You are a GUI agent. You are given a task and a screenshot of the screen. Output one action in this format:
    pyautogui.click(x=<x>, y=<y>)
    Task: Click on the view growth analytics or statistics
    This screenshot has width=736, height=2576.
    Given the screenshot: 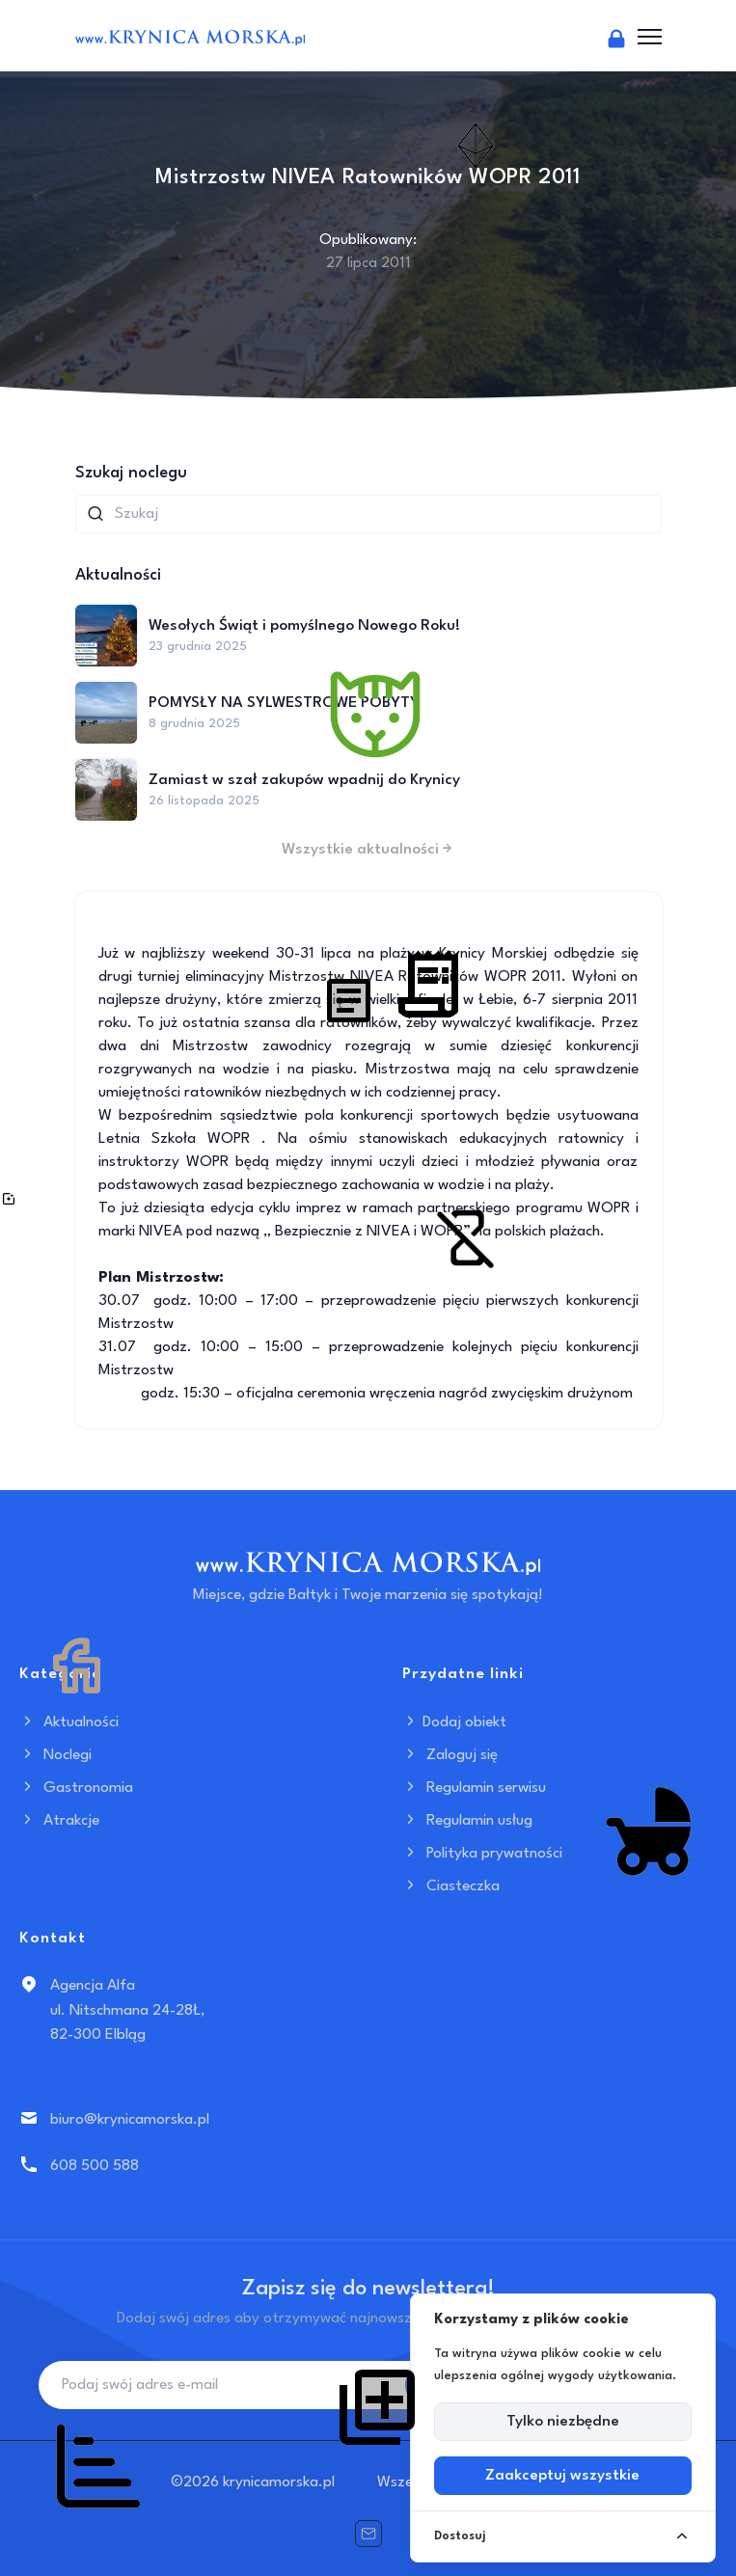 What is the action you would take?
    pyautogui.click(x=98, y=2466)
    